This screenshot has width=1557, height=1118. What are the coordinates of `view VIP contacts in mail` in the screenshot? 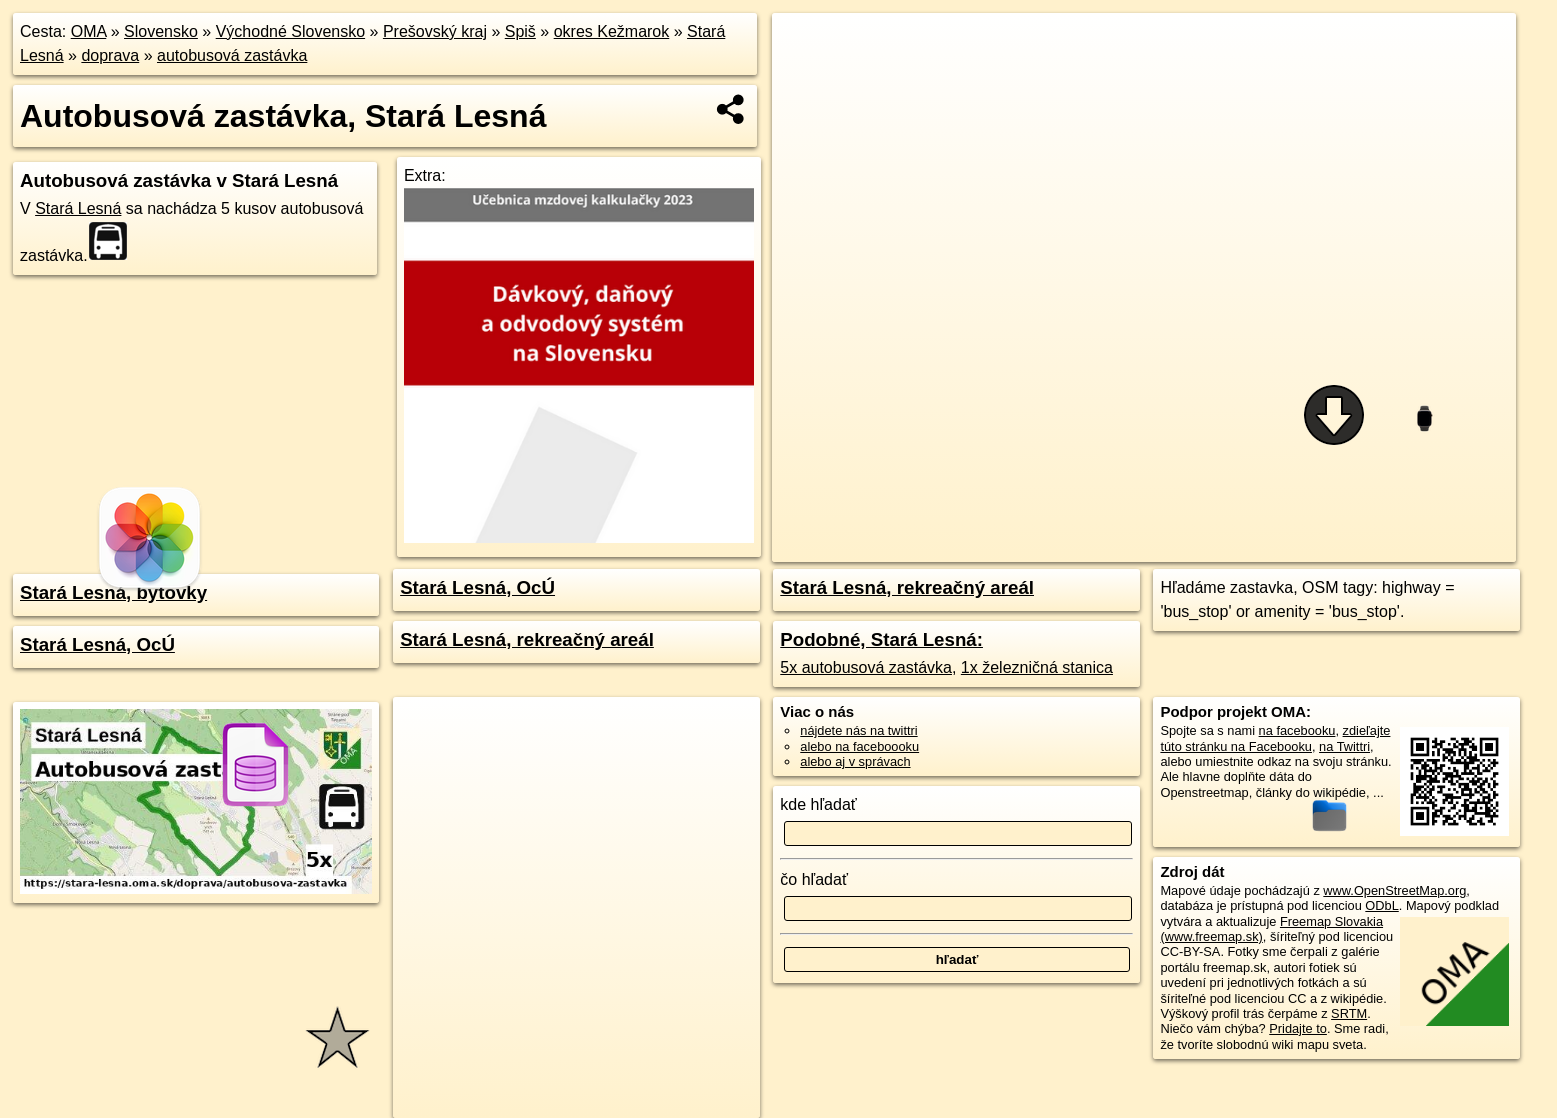 It's located at (337, 1037).